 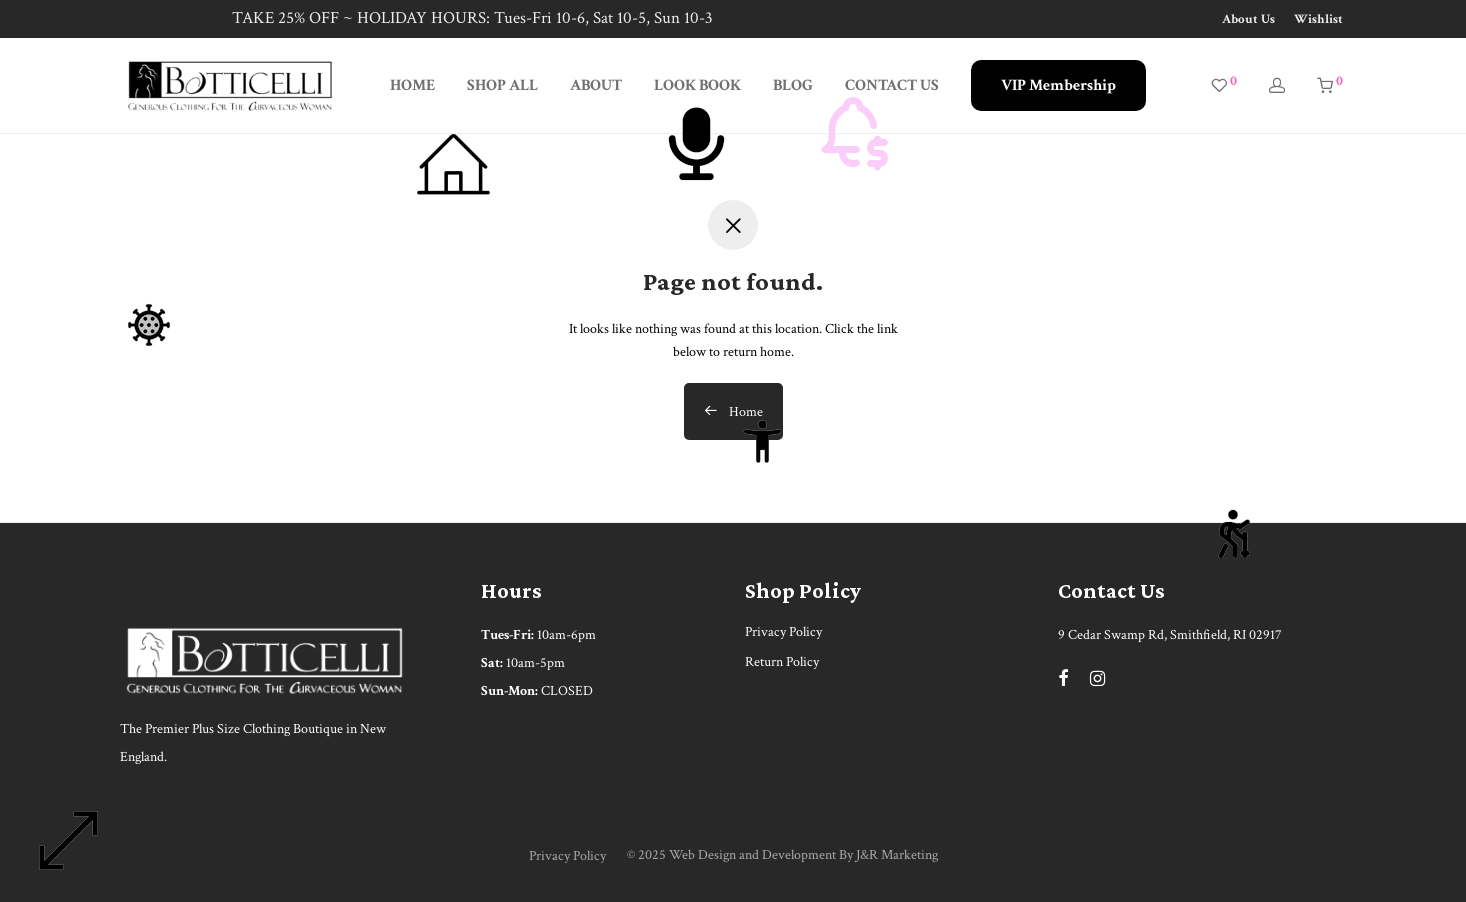 I want to click on tap to start voice input, so click(x=696, y=145).